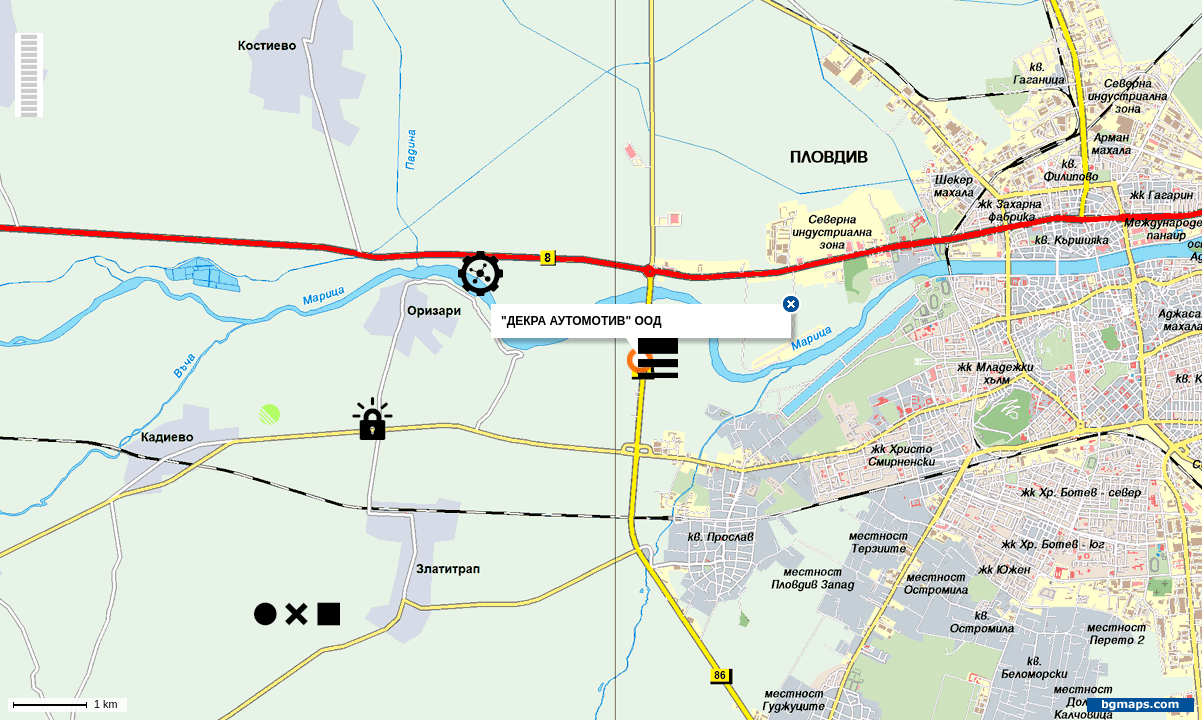 The image size is (1202, 720). Describe the element at coordinates (269, 414) in the screenshot. I see `open Linear project management app` at that location.